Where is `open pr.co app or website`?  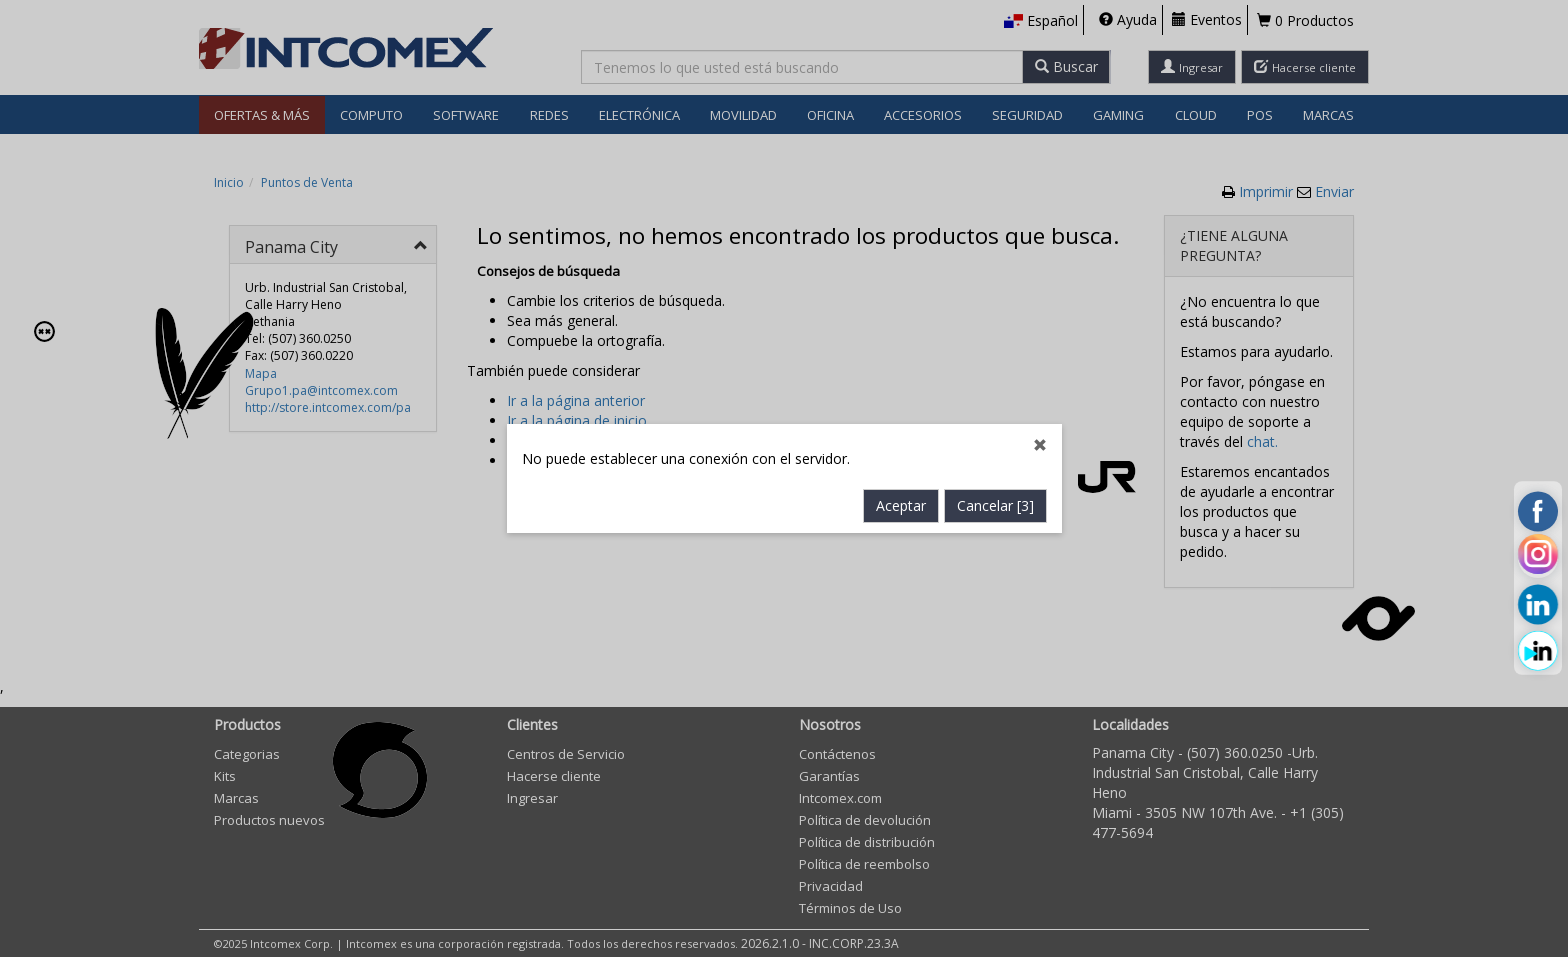 open pr.co app or website is located at coordinates (1378, 618).